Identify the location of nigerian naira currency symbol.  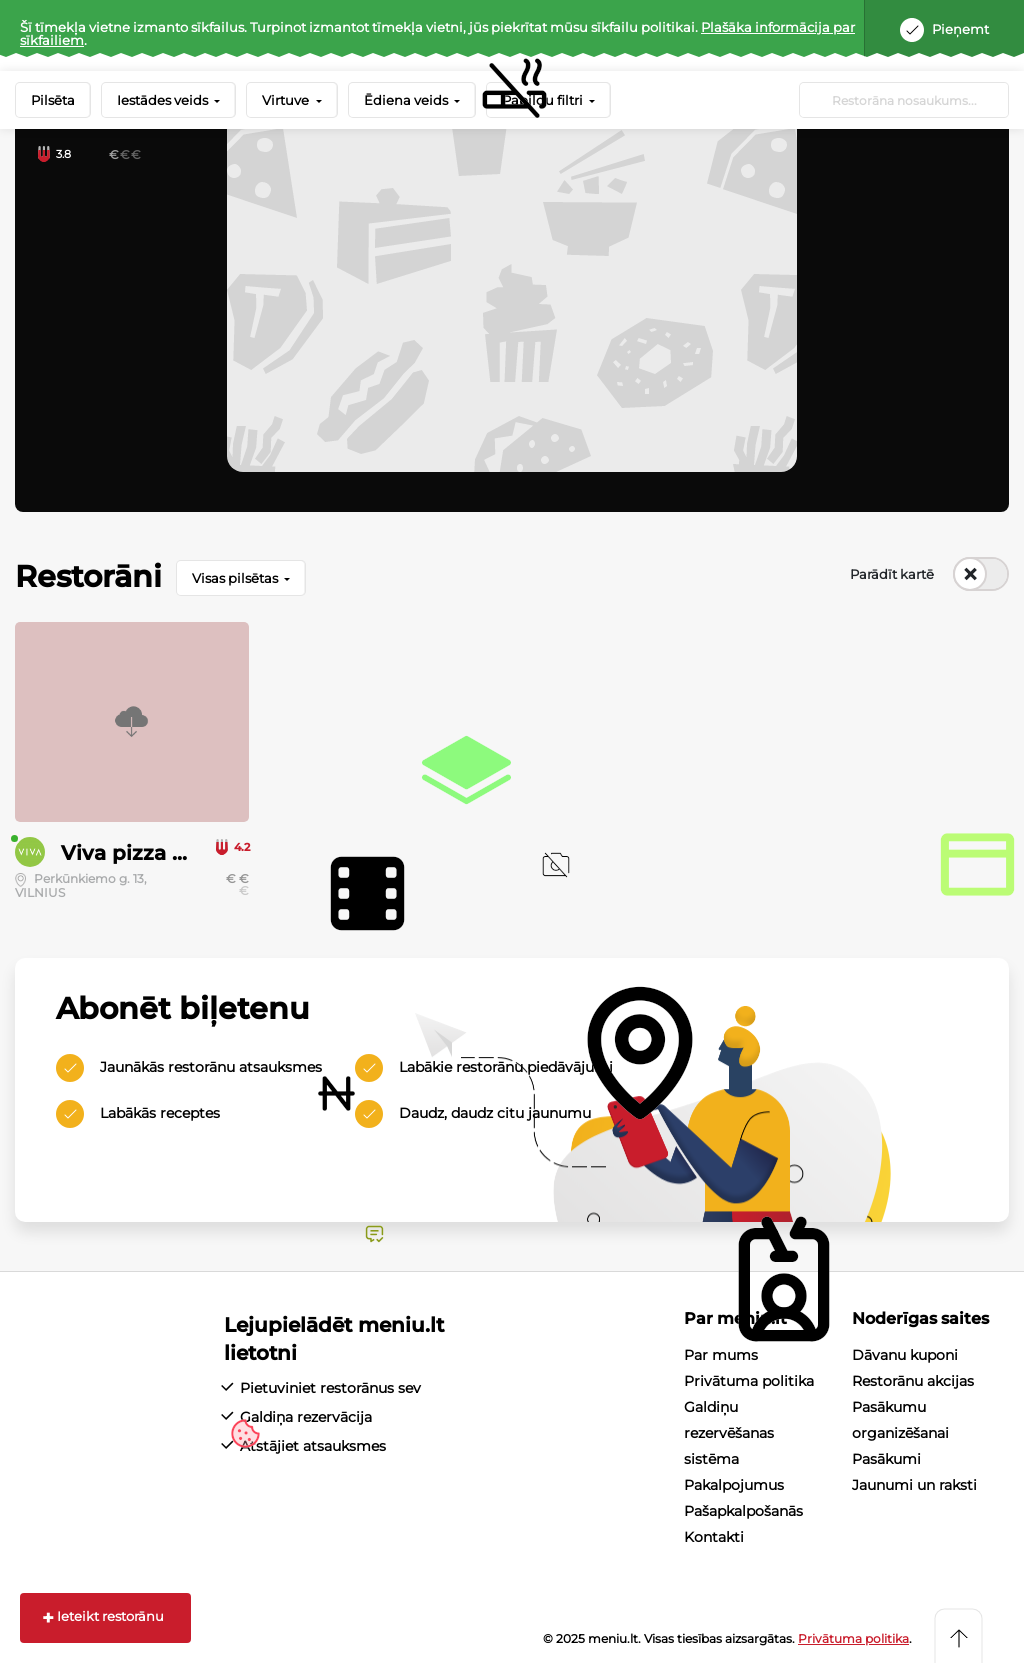
(336, 1093).